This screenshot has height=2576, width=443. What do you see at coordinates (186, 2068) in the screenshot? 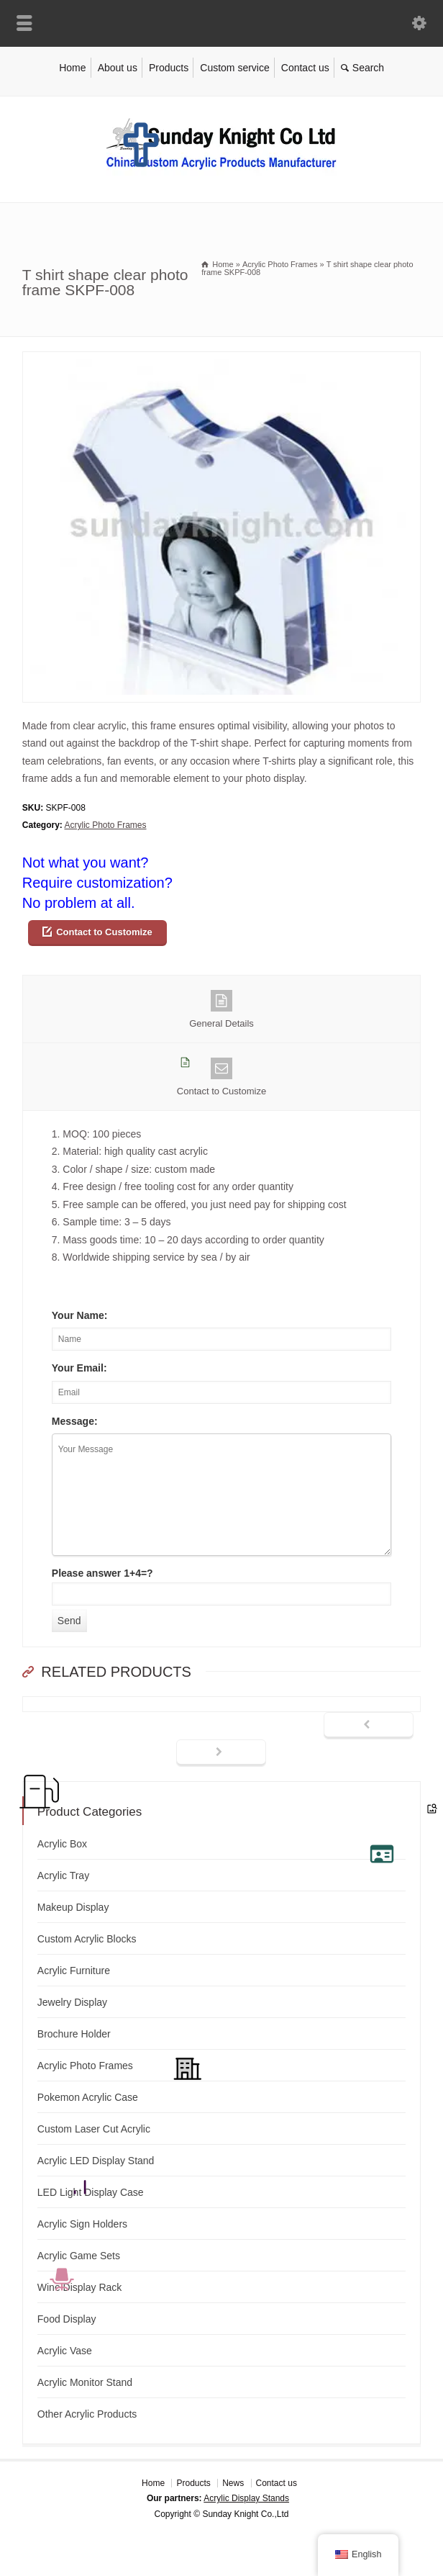
I see `view office or workplace location` at bounding box center [186, 2068].